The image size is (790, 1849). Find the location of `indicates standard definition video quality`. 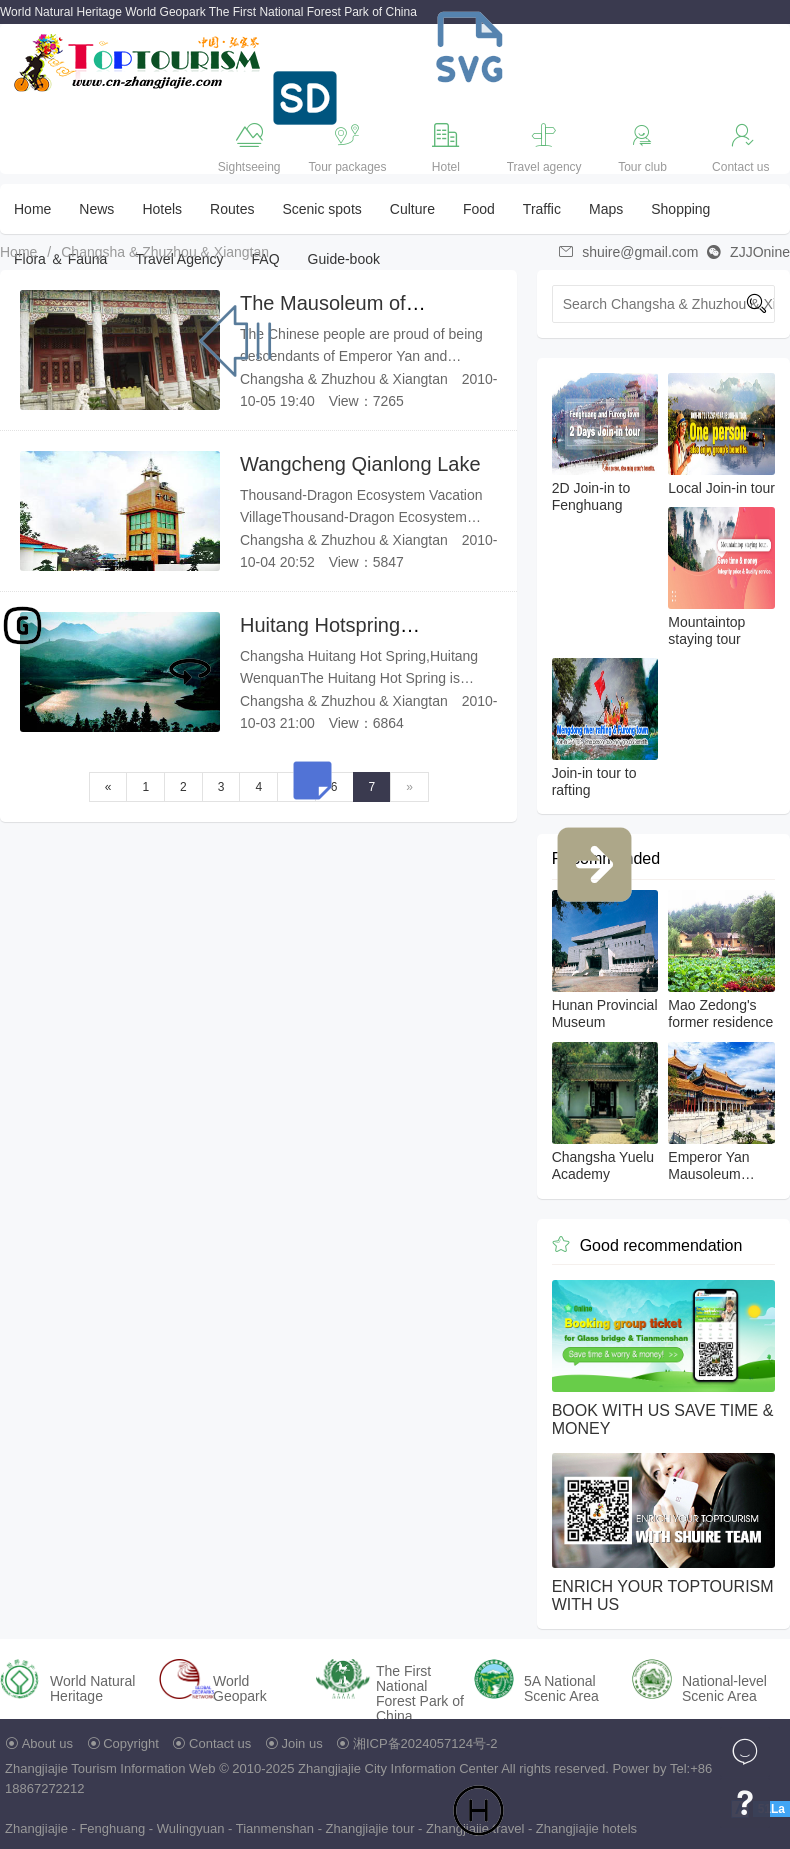

indicates standard definition video quality is located at coordinates (305, 98).